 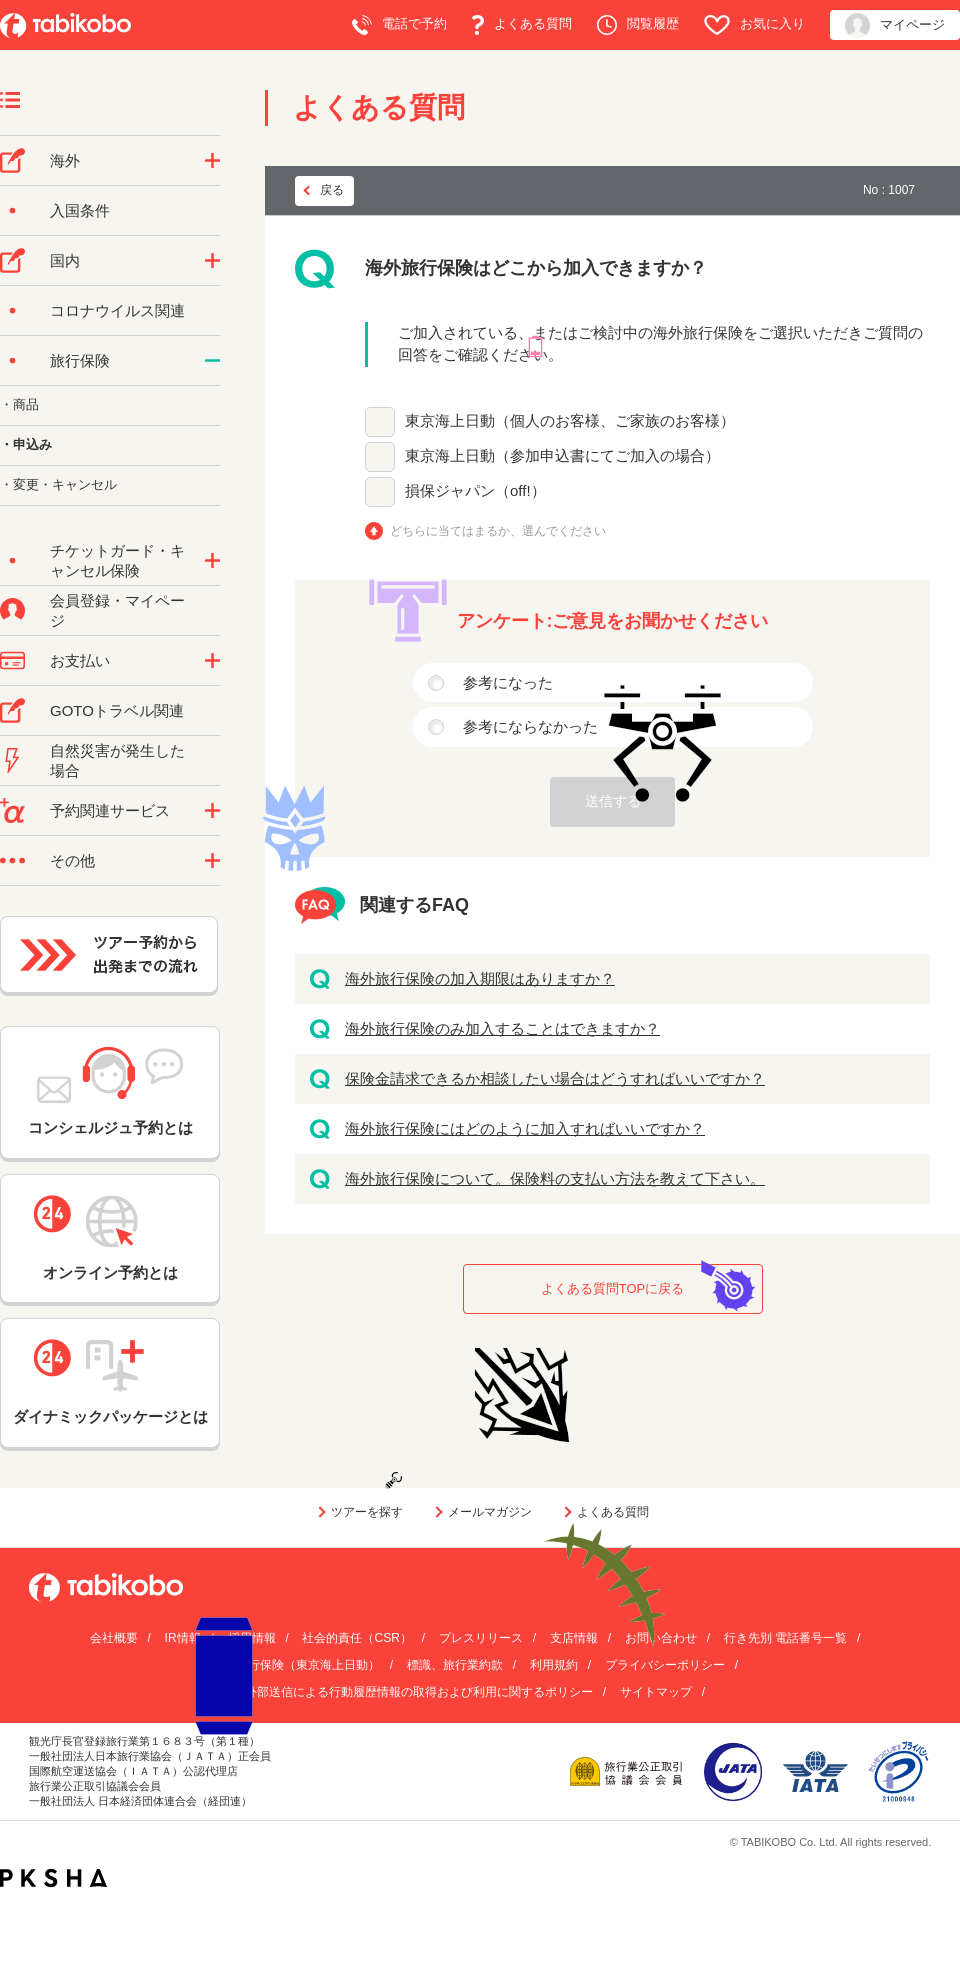 What do you see at coordinates (535, 346) in the screenshot?
I see `indicates low battery level at 25%` at bounding box center [535, 346].